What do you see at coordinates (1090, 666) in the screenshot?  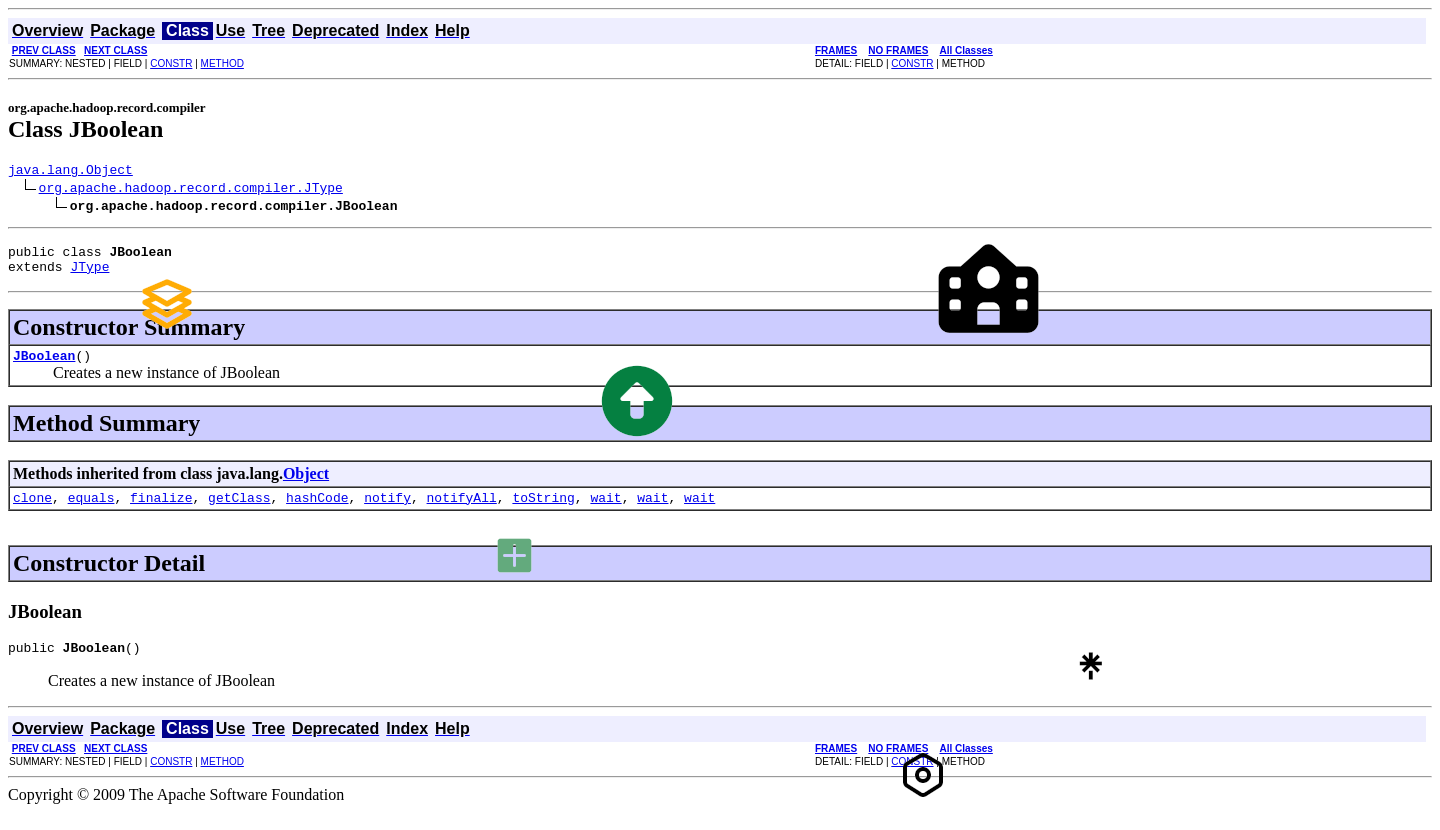 I see `visit linktree profile` at bounding box center [1090, 666].